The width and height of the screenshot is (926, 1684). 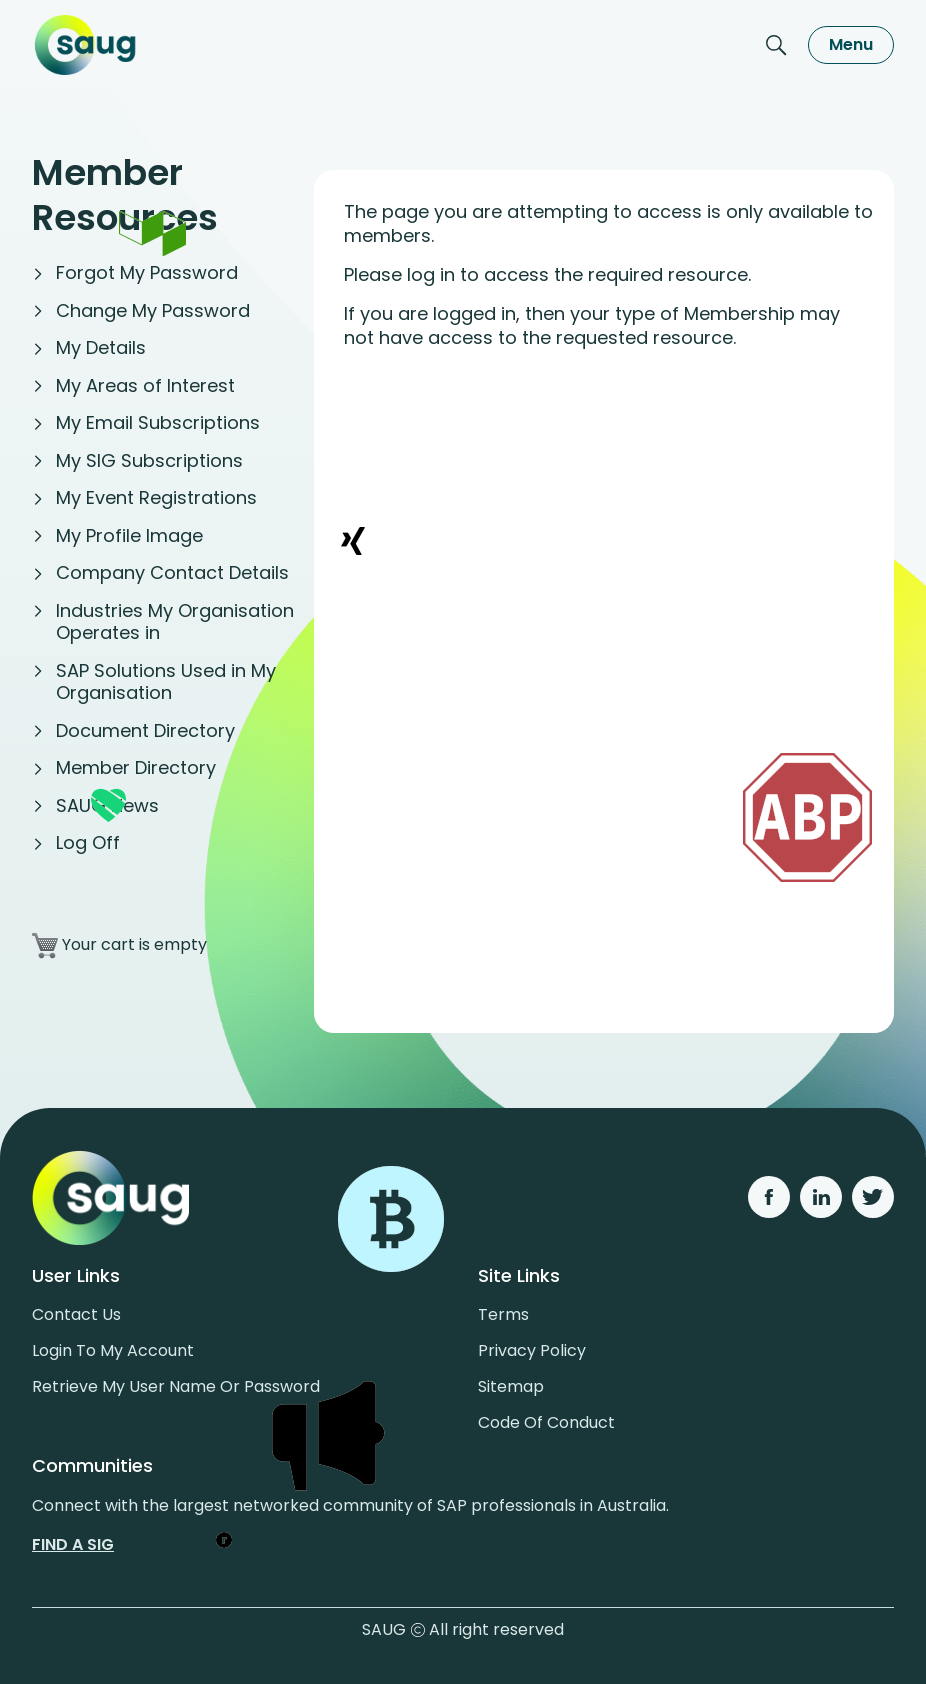 What do you see at coordinates (224, 1540) in the screenshot?
I see `open the Ravelry app` at bounding box center [224, 1540].